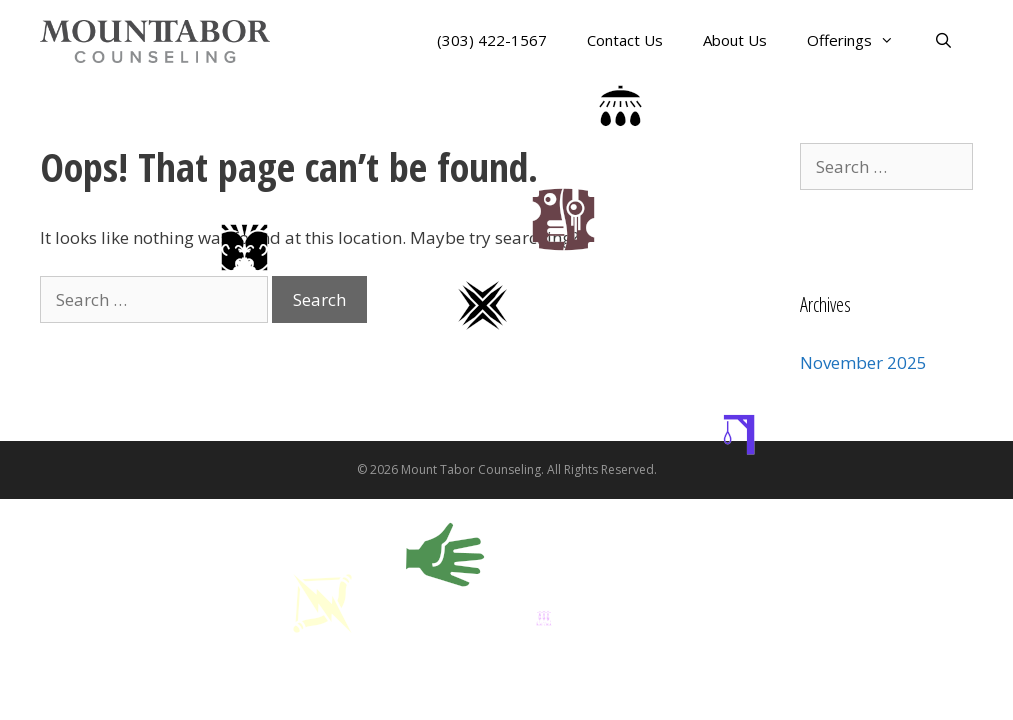 The height and width of the screenshot is (720, 1013). I want to click on equip lightning bow weapon, so click(322, 603).